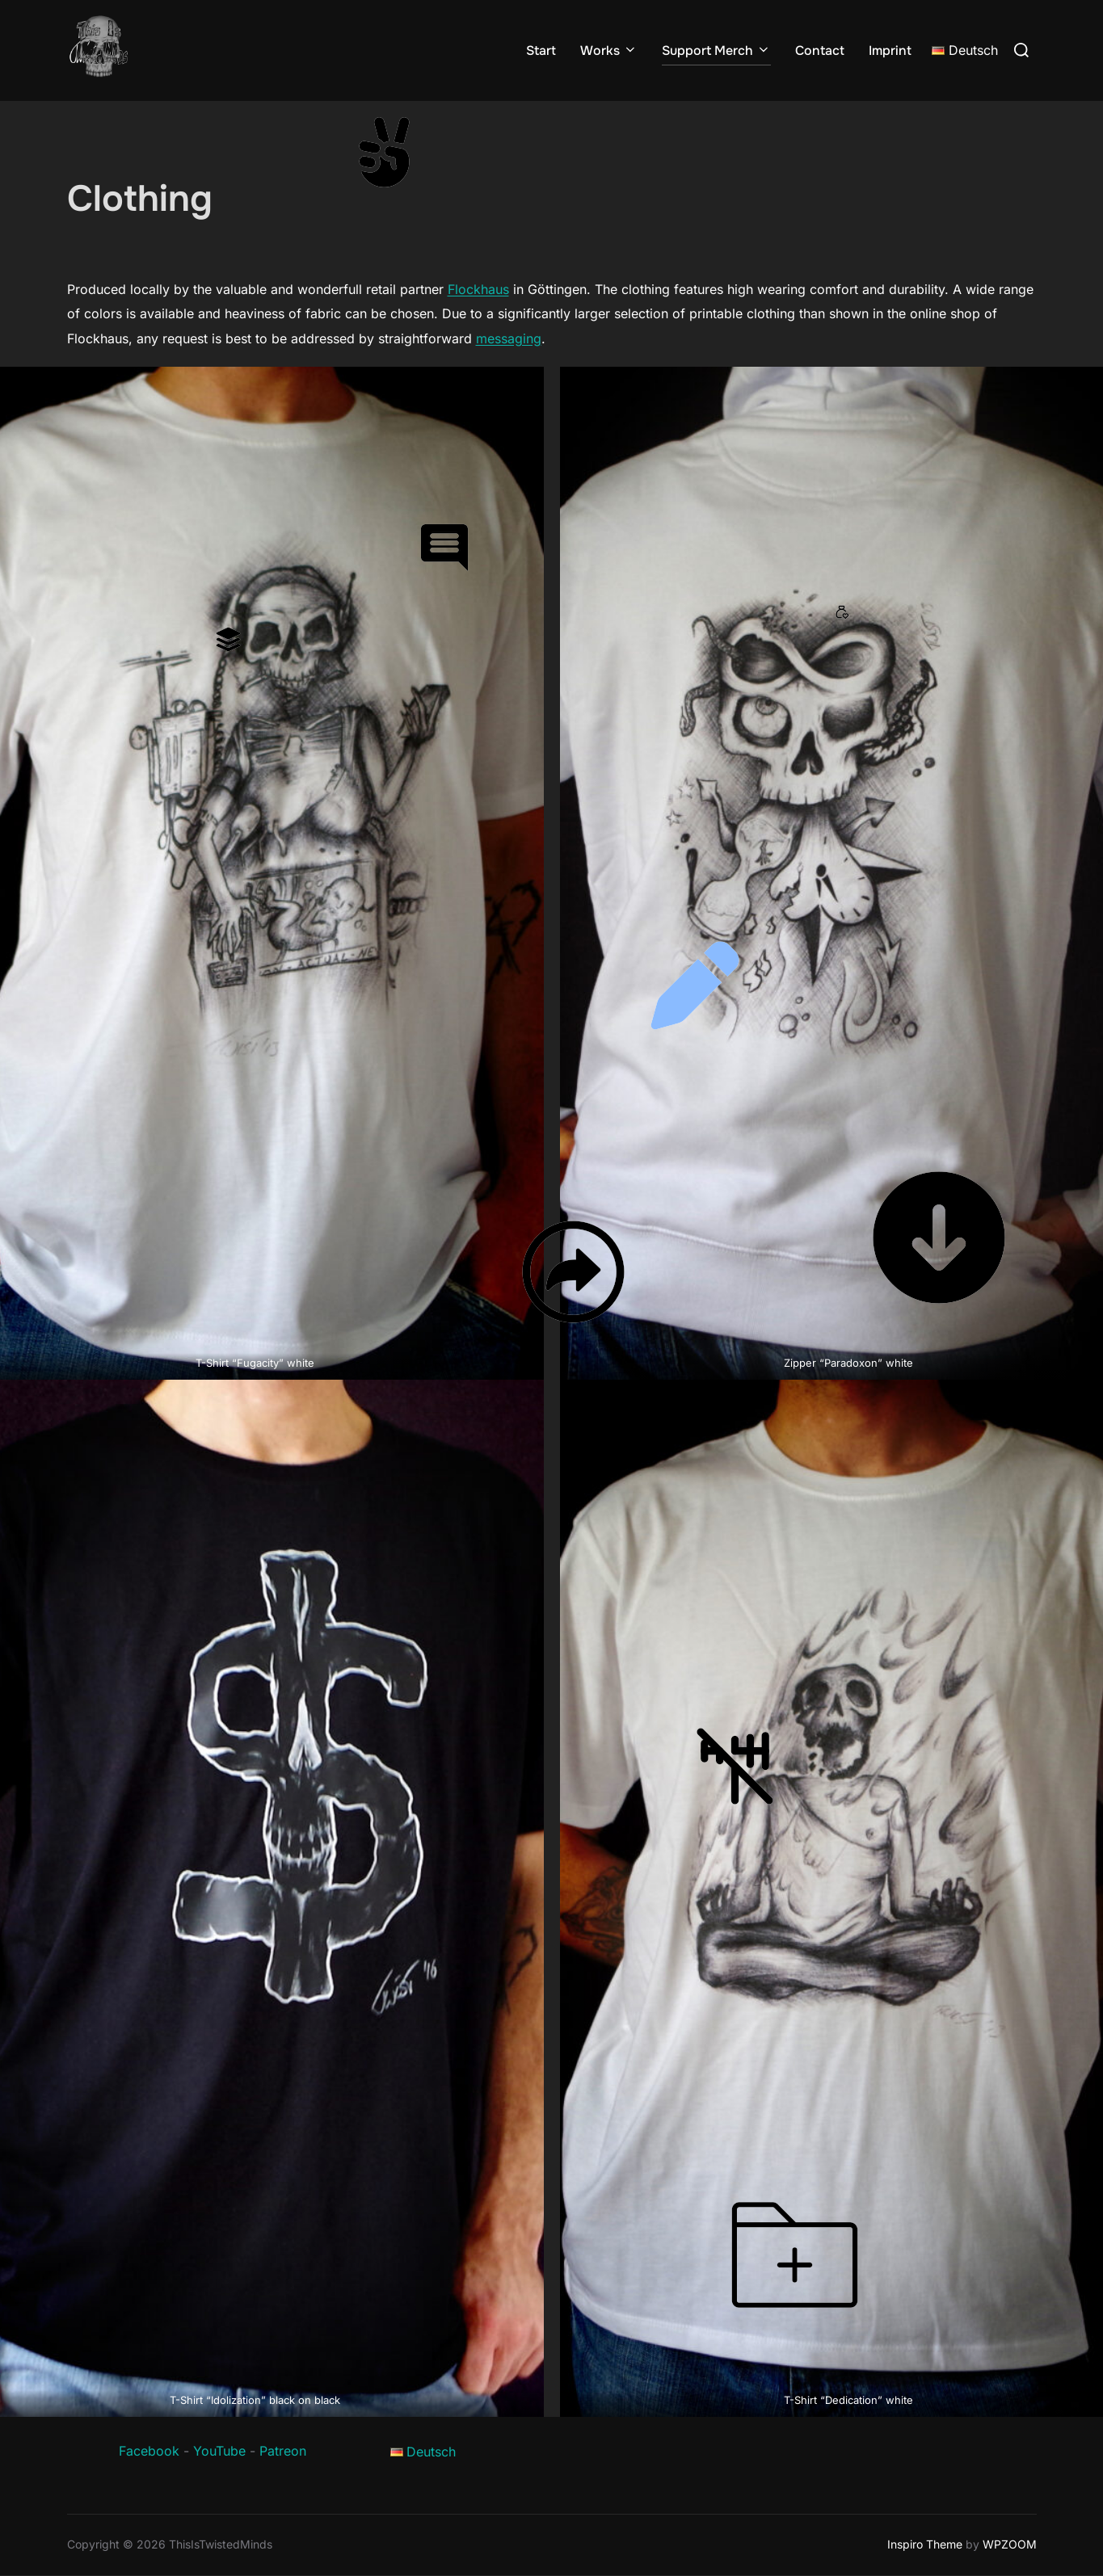 The width and height of the screenshot is (1103, 2576). I want to click on edit or modify content, so click(695, 985).